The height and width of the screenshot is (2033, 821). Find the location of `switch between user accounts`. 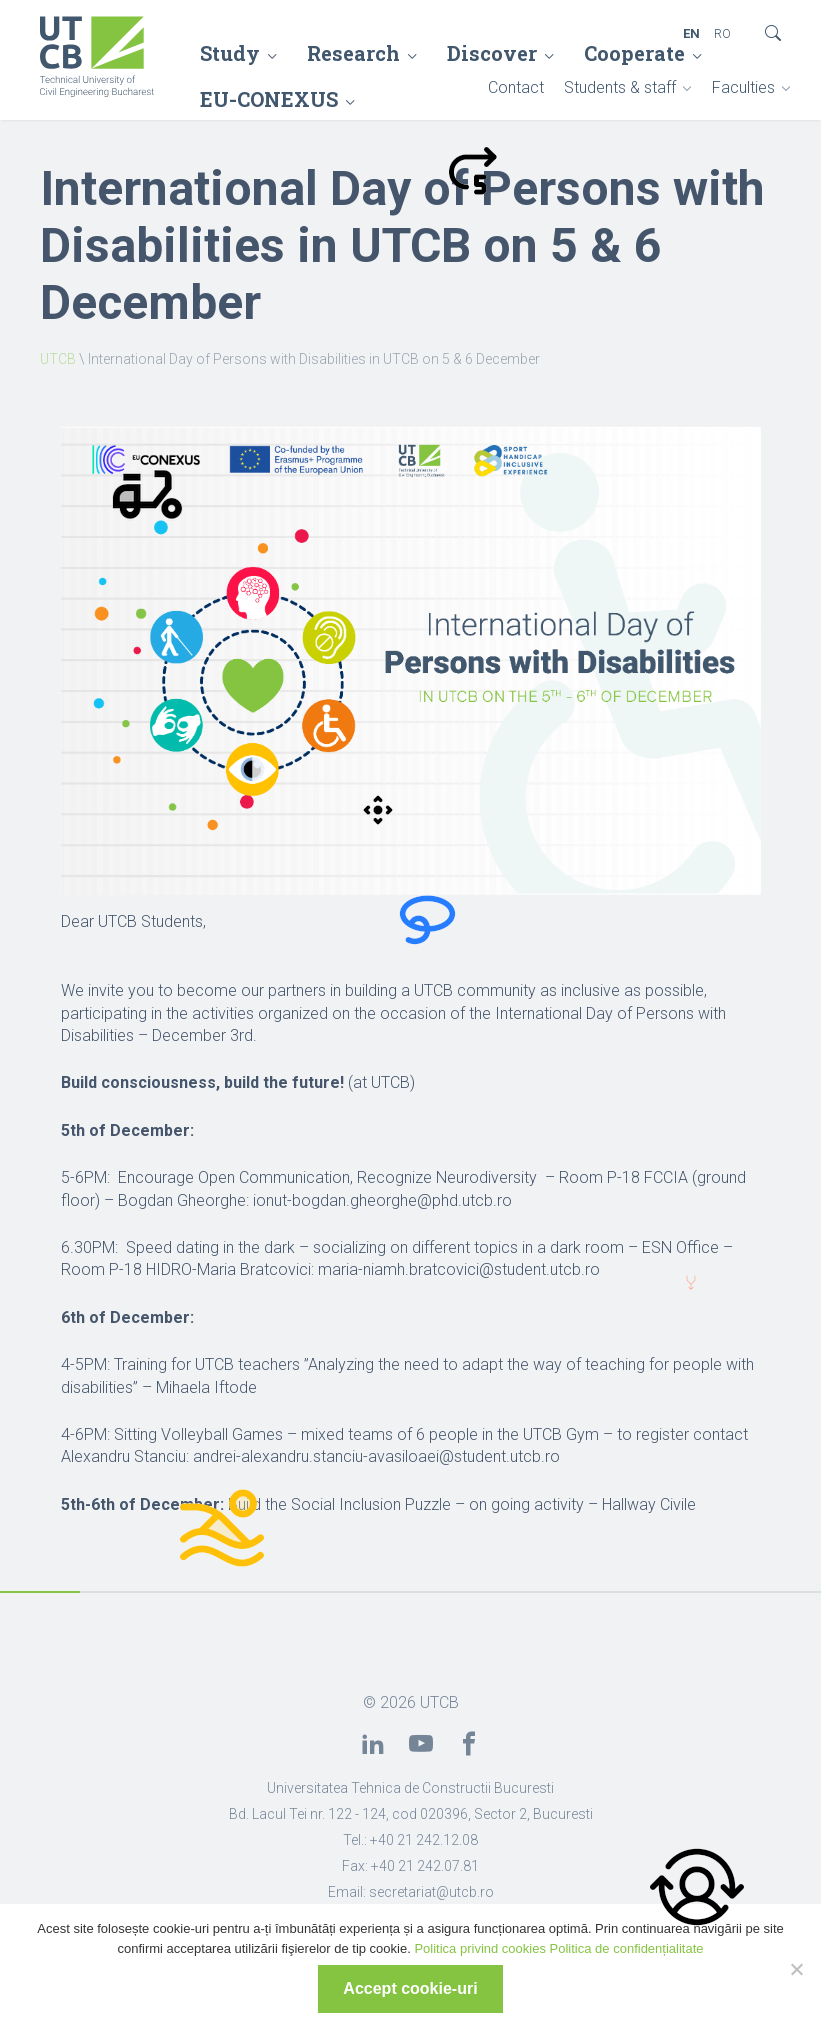

switch between user accounts is located at coordinates (697, 1887).